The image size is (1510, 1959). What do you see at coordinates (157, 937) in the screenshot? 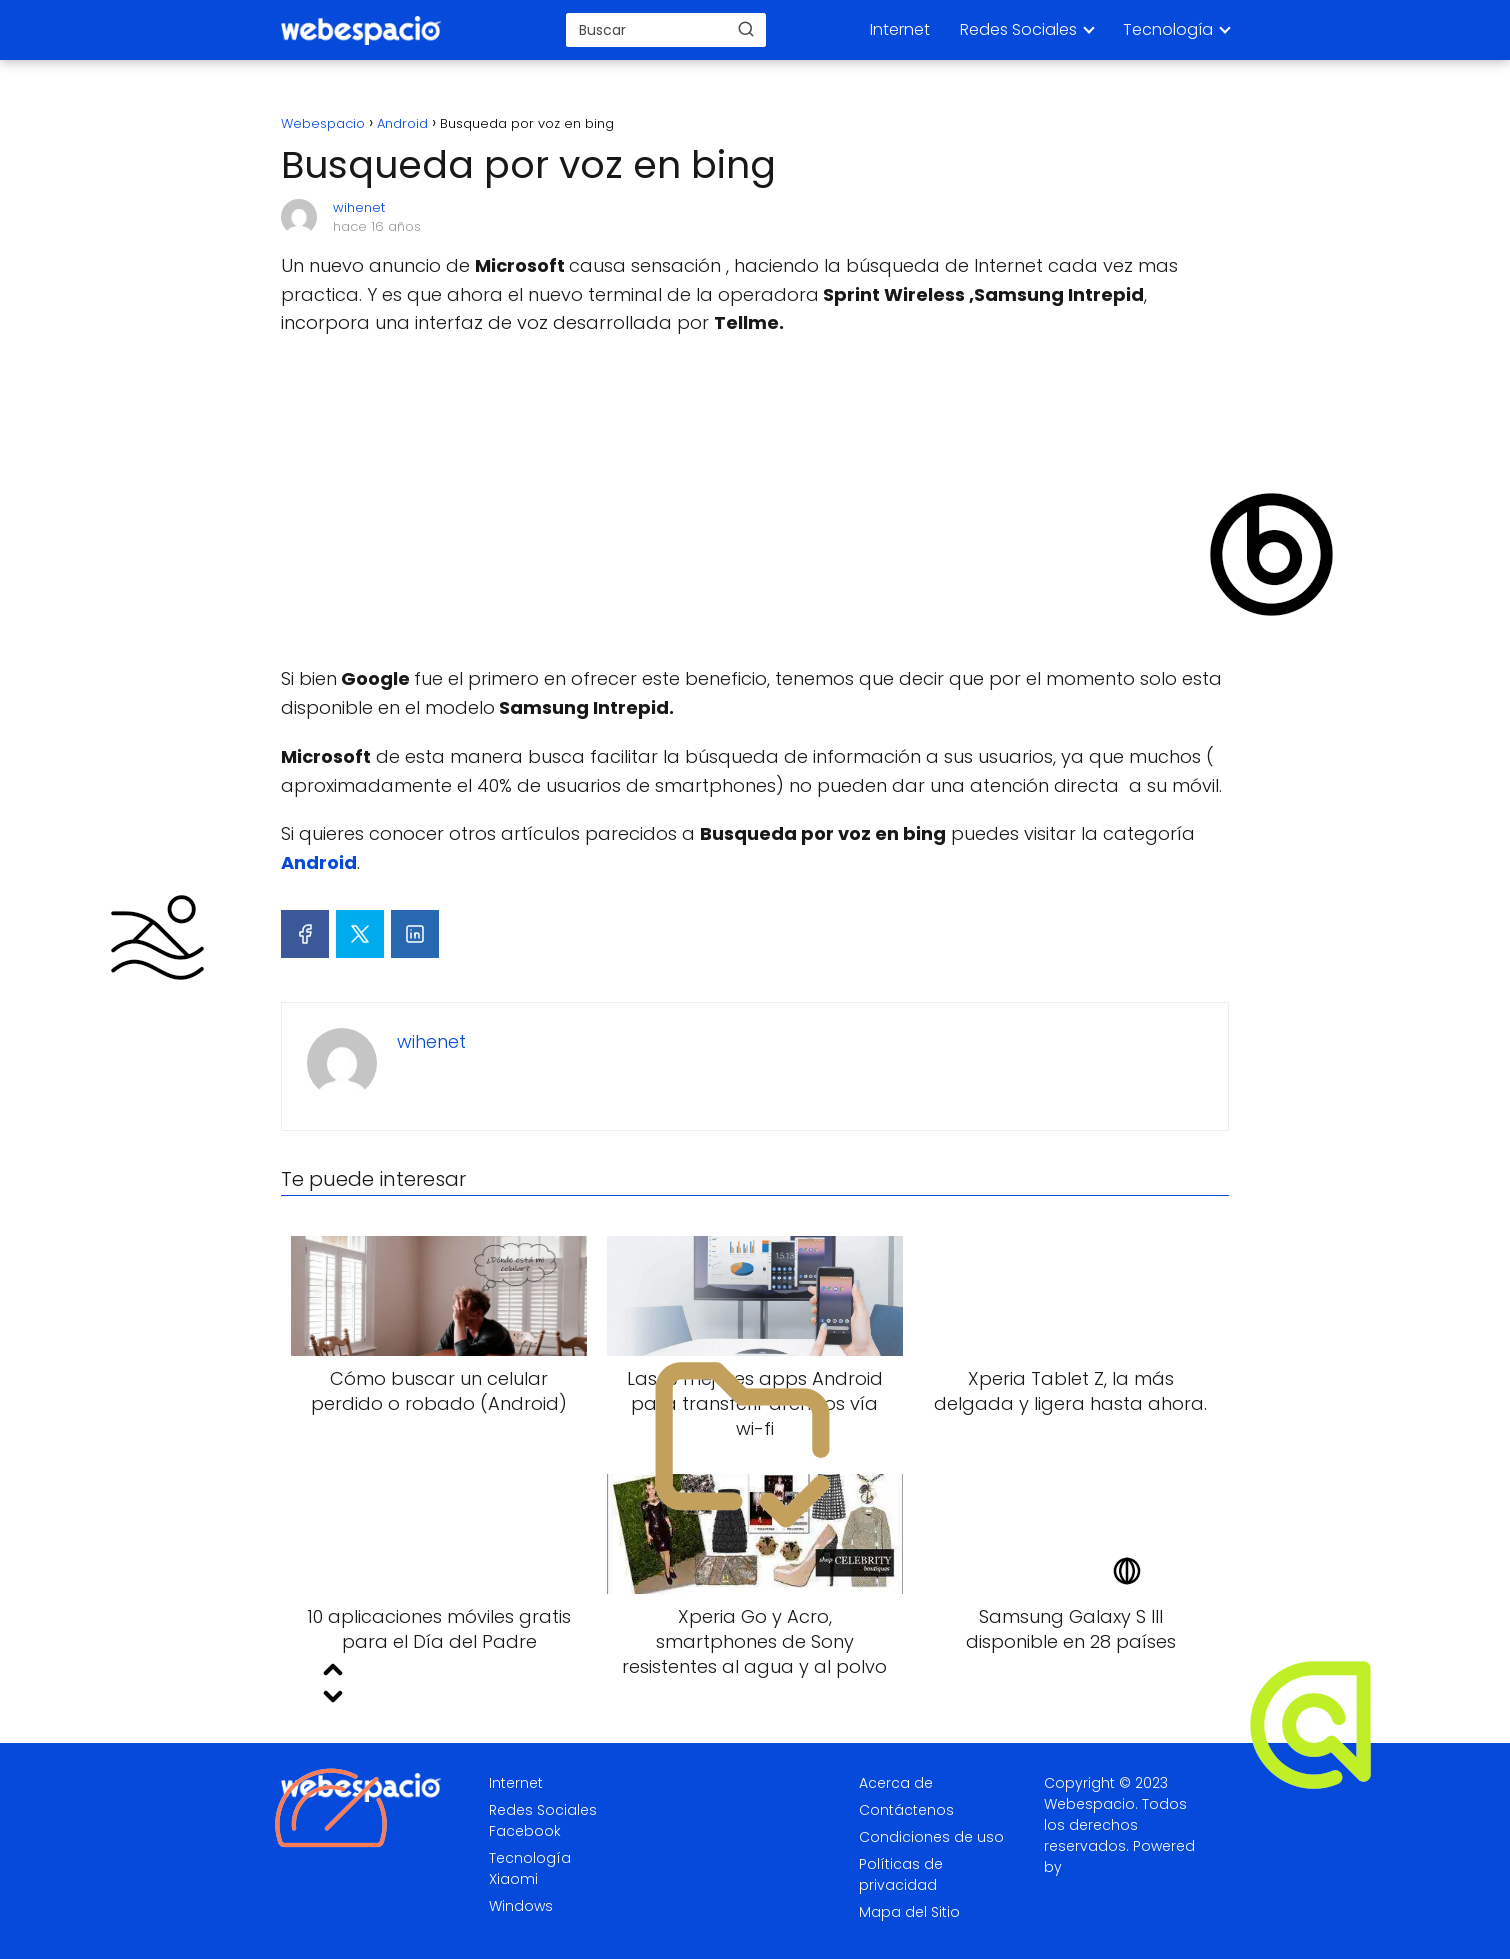
I see `access swimming pool or aquatic facilities` at bounding box center [157, 937].